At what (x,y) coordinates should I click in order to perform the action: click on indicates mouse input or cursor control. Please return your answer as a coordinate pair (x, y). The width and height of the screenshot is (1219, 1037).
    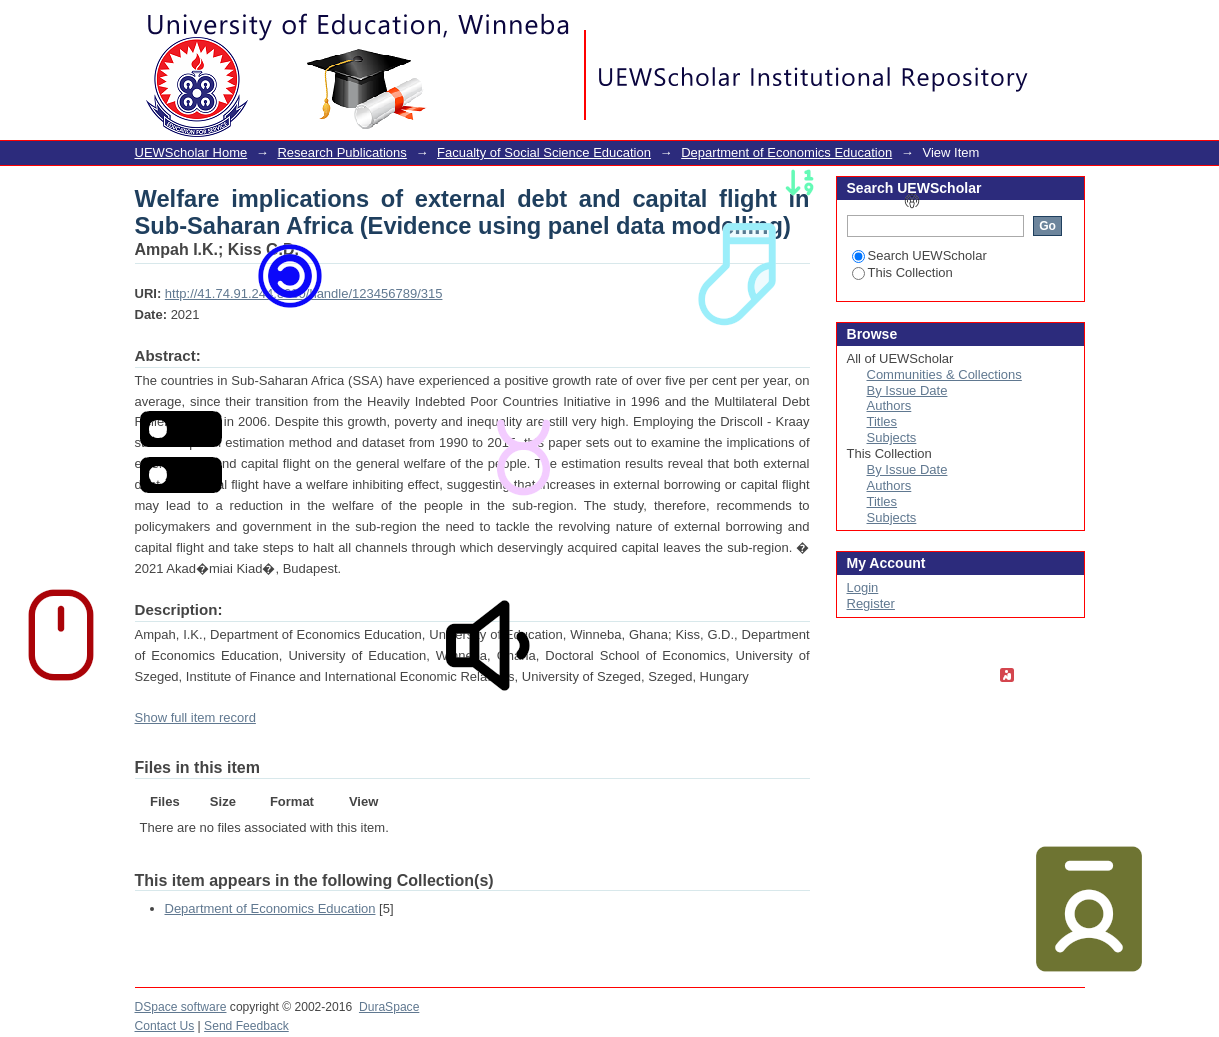
    Looking at the image, I should click on (61, 635).